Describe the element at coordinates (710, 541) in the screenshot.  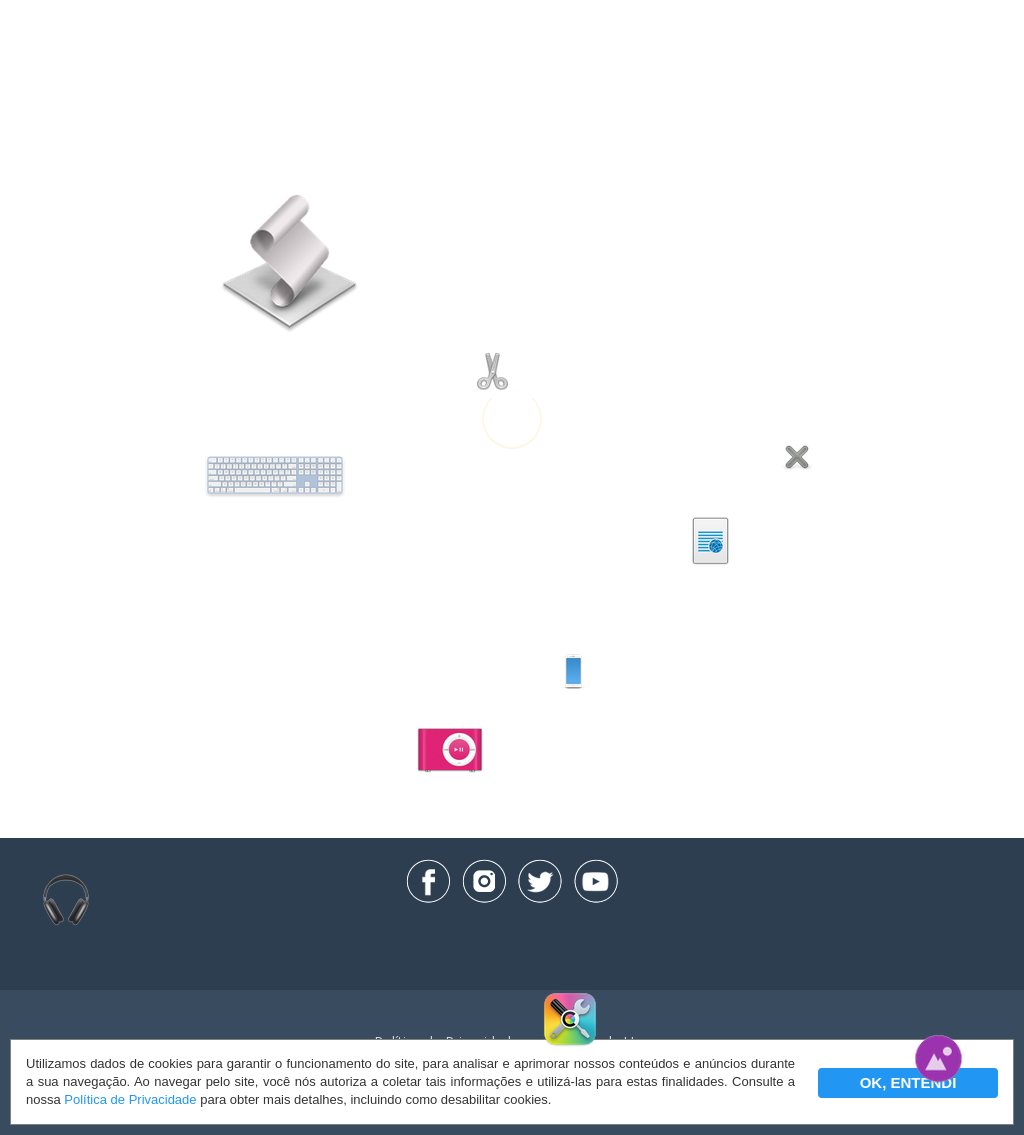
I see `a web template or HTML document file` at that location.